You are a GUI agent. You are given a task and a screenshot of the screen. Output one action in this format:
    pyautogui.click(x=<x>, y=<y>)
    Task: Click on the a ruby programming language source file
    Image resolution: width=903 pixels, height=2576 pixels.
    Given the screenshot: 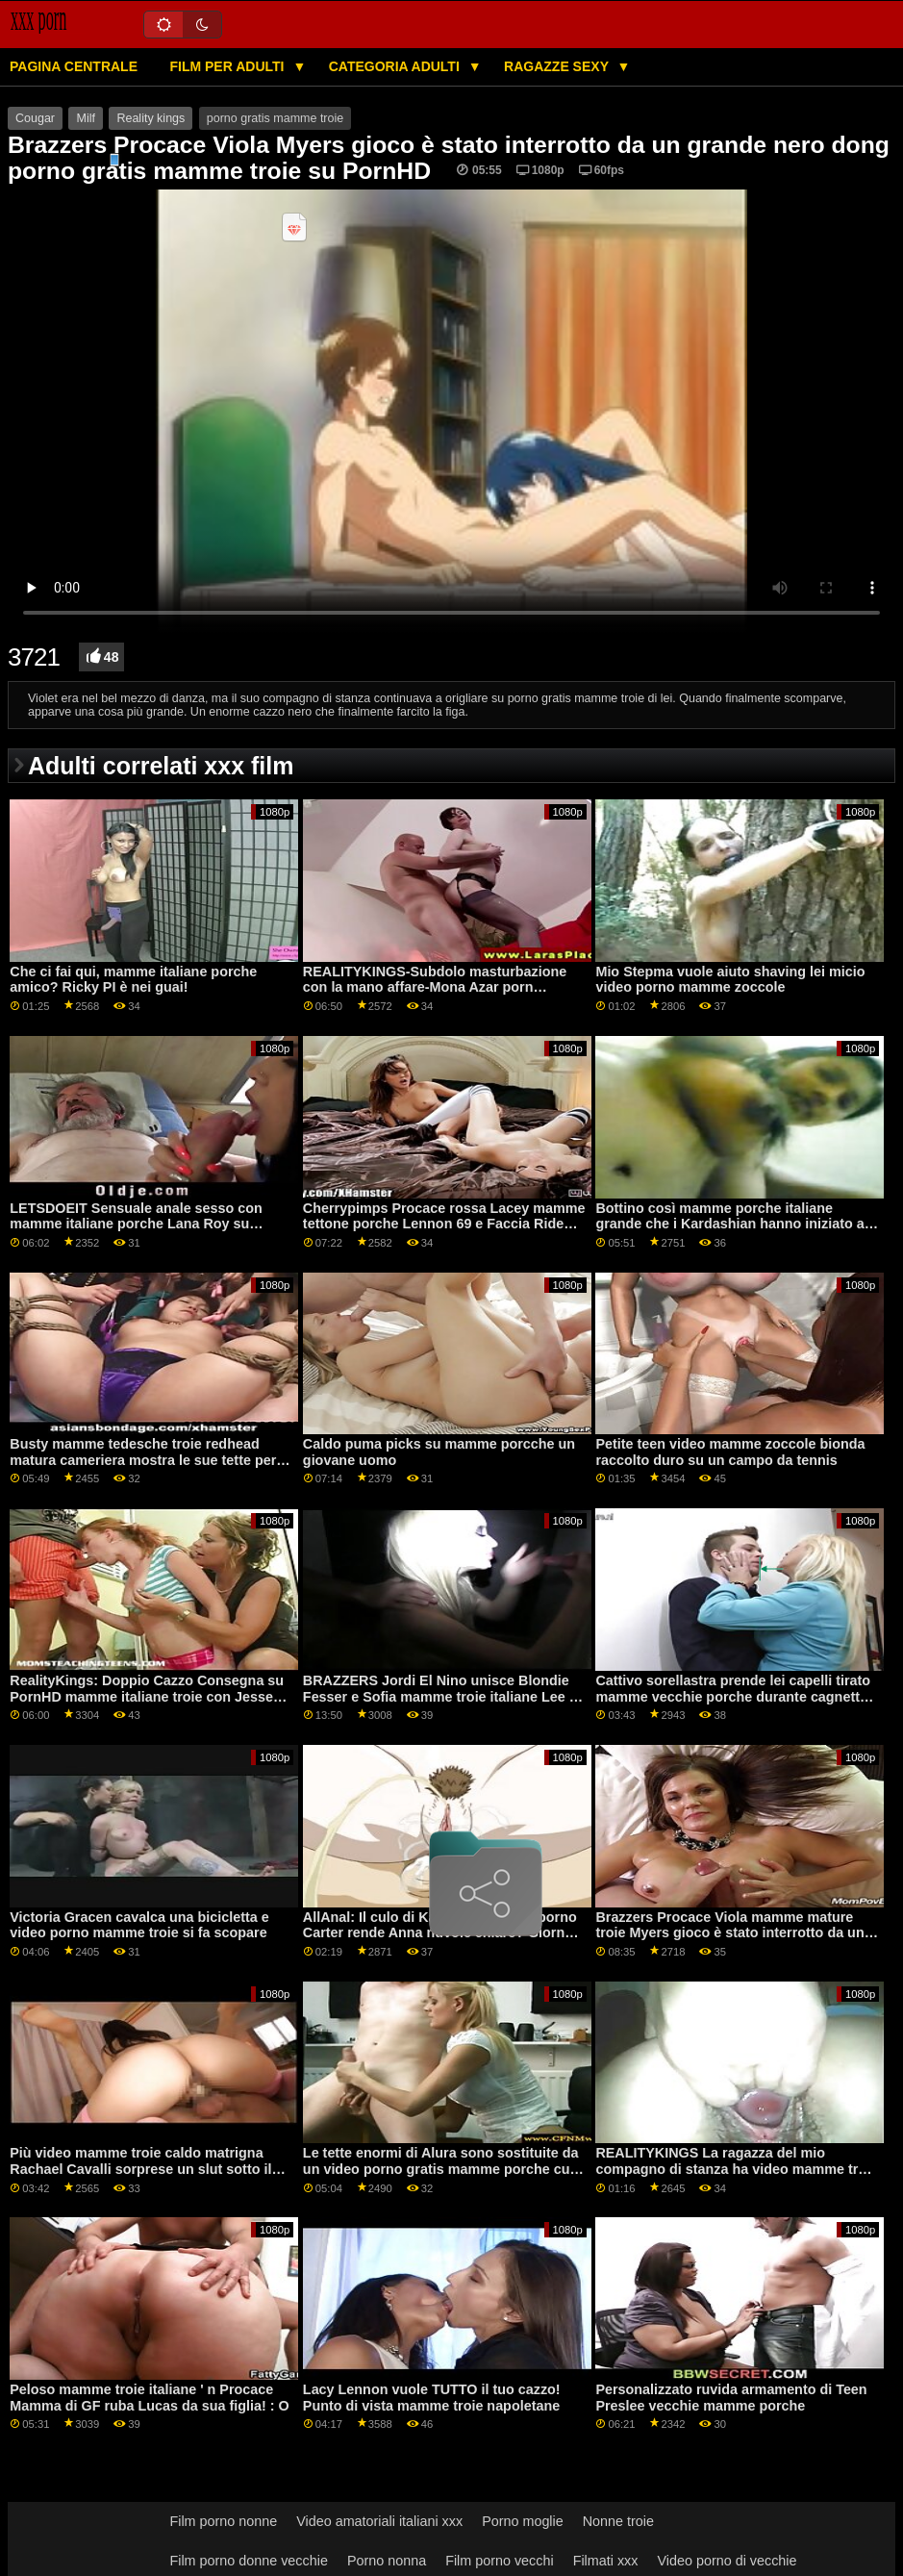 What is the action you would take?
    pyautogui.click(x=294, y=227)
    